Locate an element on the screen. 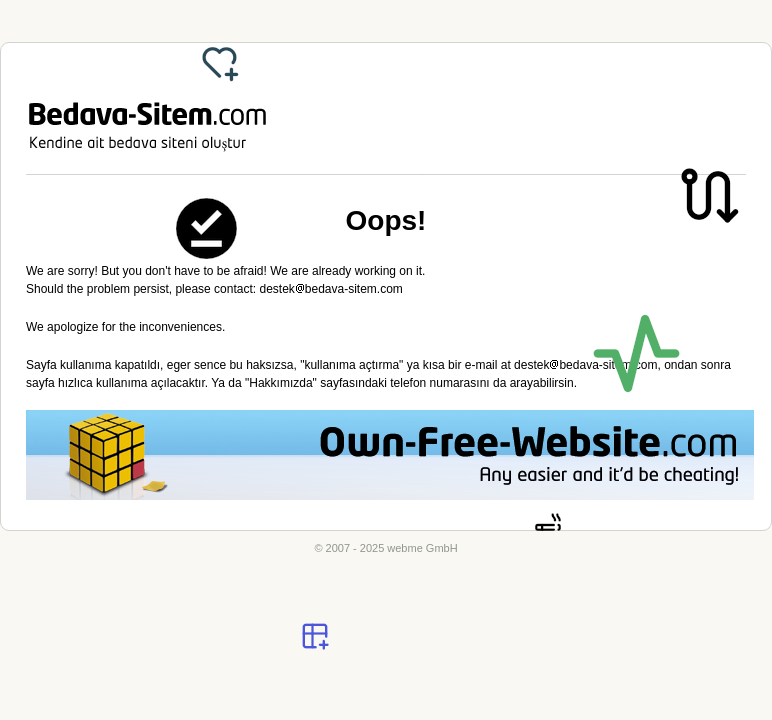 The height and width of the screenshot is (720, 772). indicates an s-curve or winding path ahead is located at coordinates (708, 195).